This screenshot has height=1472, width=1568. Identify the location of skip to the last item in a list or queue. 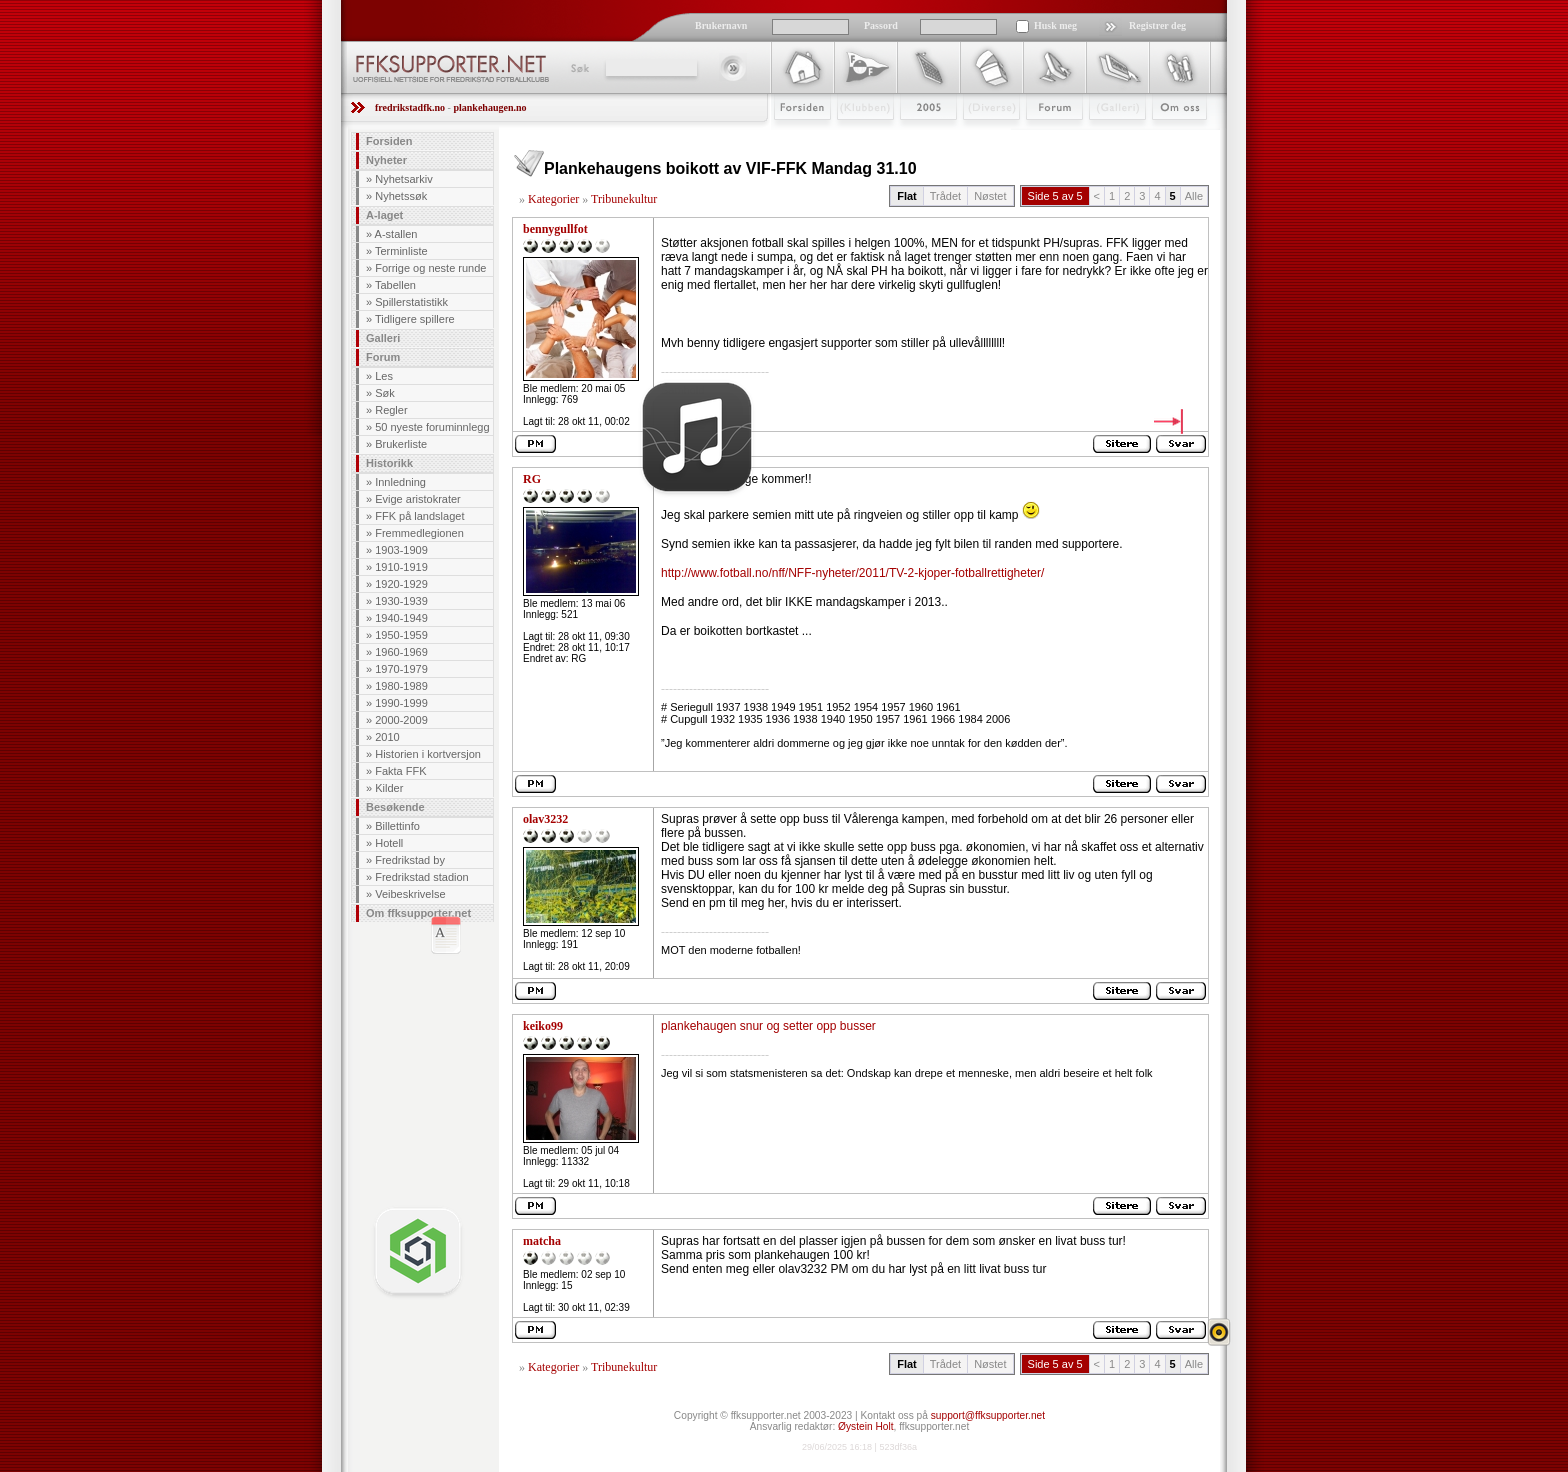
(1168, 421).